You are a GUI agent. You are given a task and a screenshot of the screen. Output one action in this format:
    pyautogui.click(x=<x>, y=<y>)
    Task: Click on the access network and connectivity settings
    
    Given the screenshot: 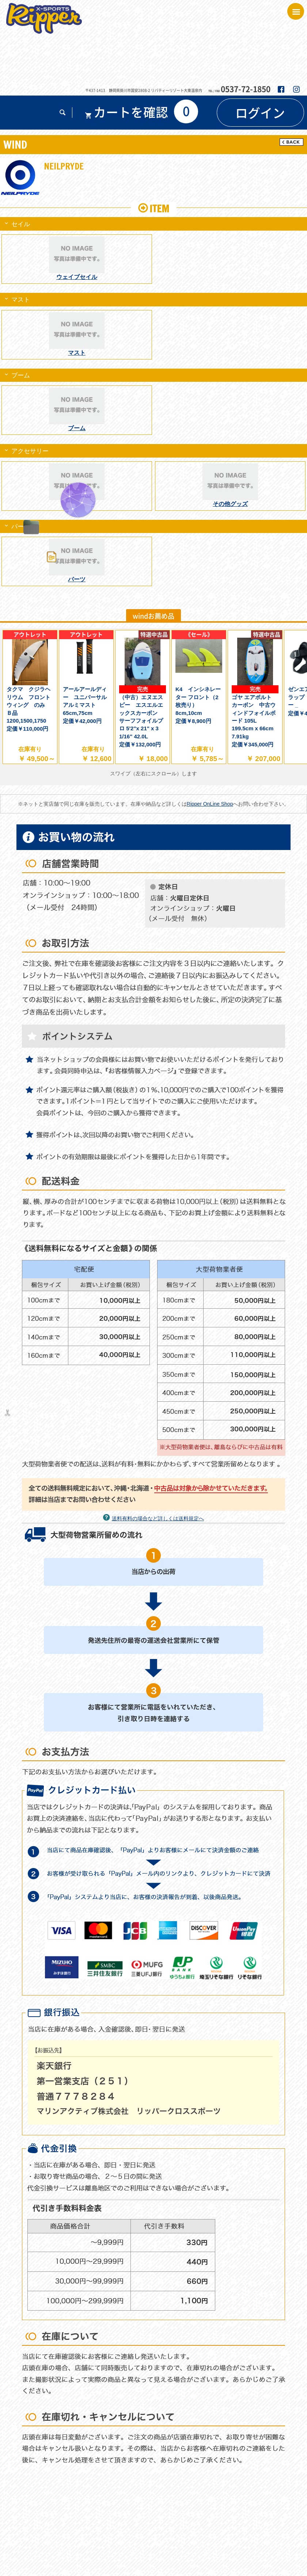 What is the action you would take?
    pyautogui.click(x=78, y=500)
    